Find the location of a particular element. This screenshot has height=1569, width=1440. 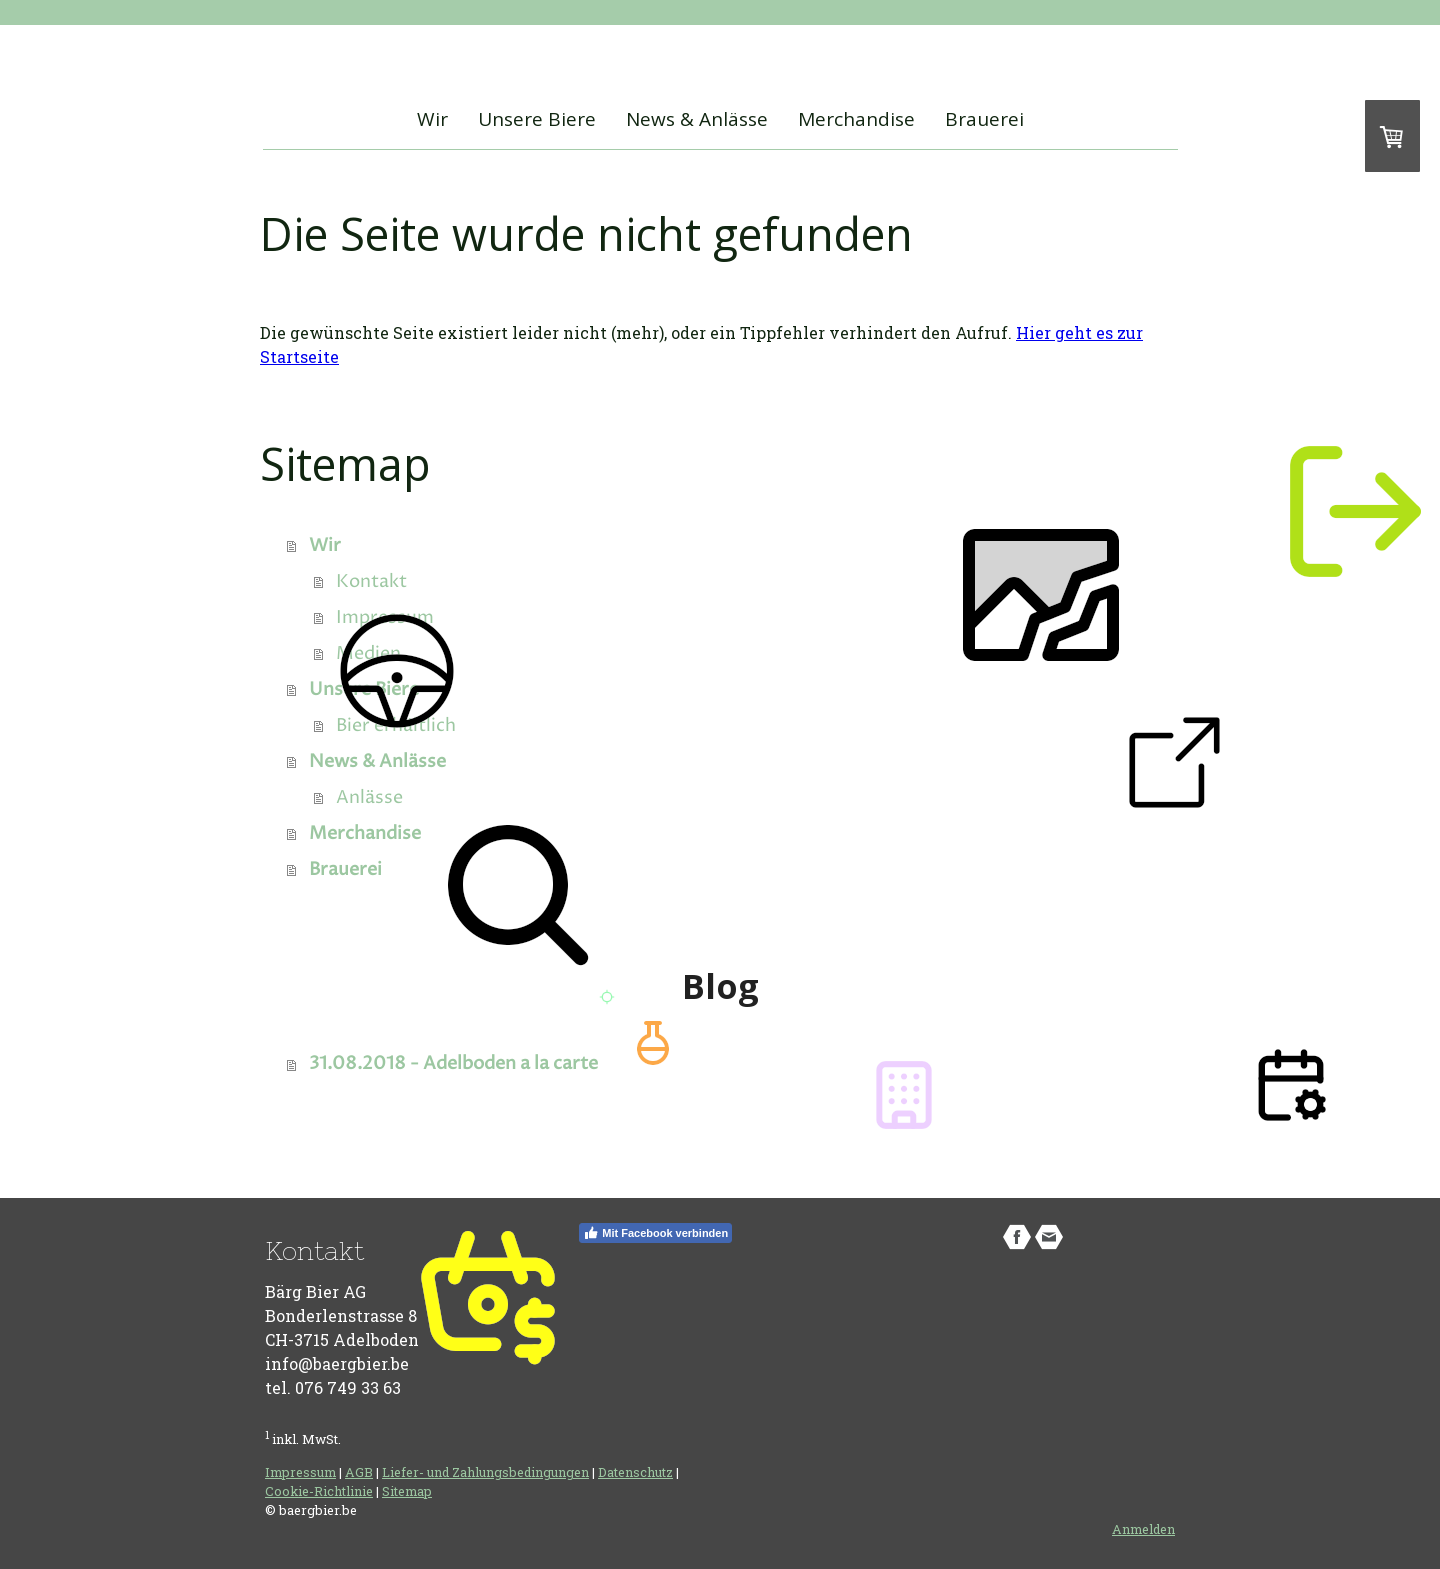

view shopping basket total is located at coordinates (488, 1291).